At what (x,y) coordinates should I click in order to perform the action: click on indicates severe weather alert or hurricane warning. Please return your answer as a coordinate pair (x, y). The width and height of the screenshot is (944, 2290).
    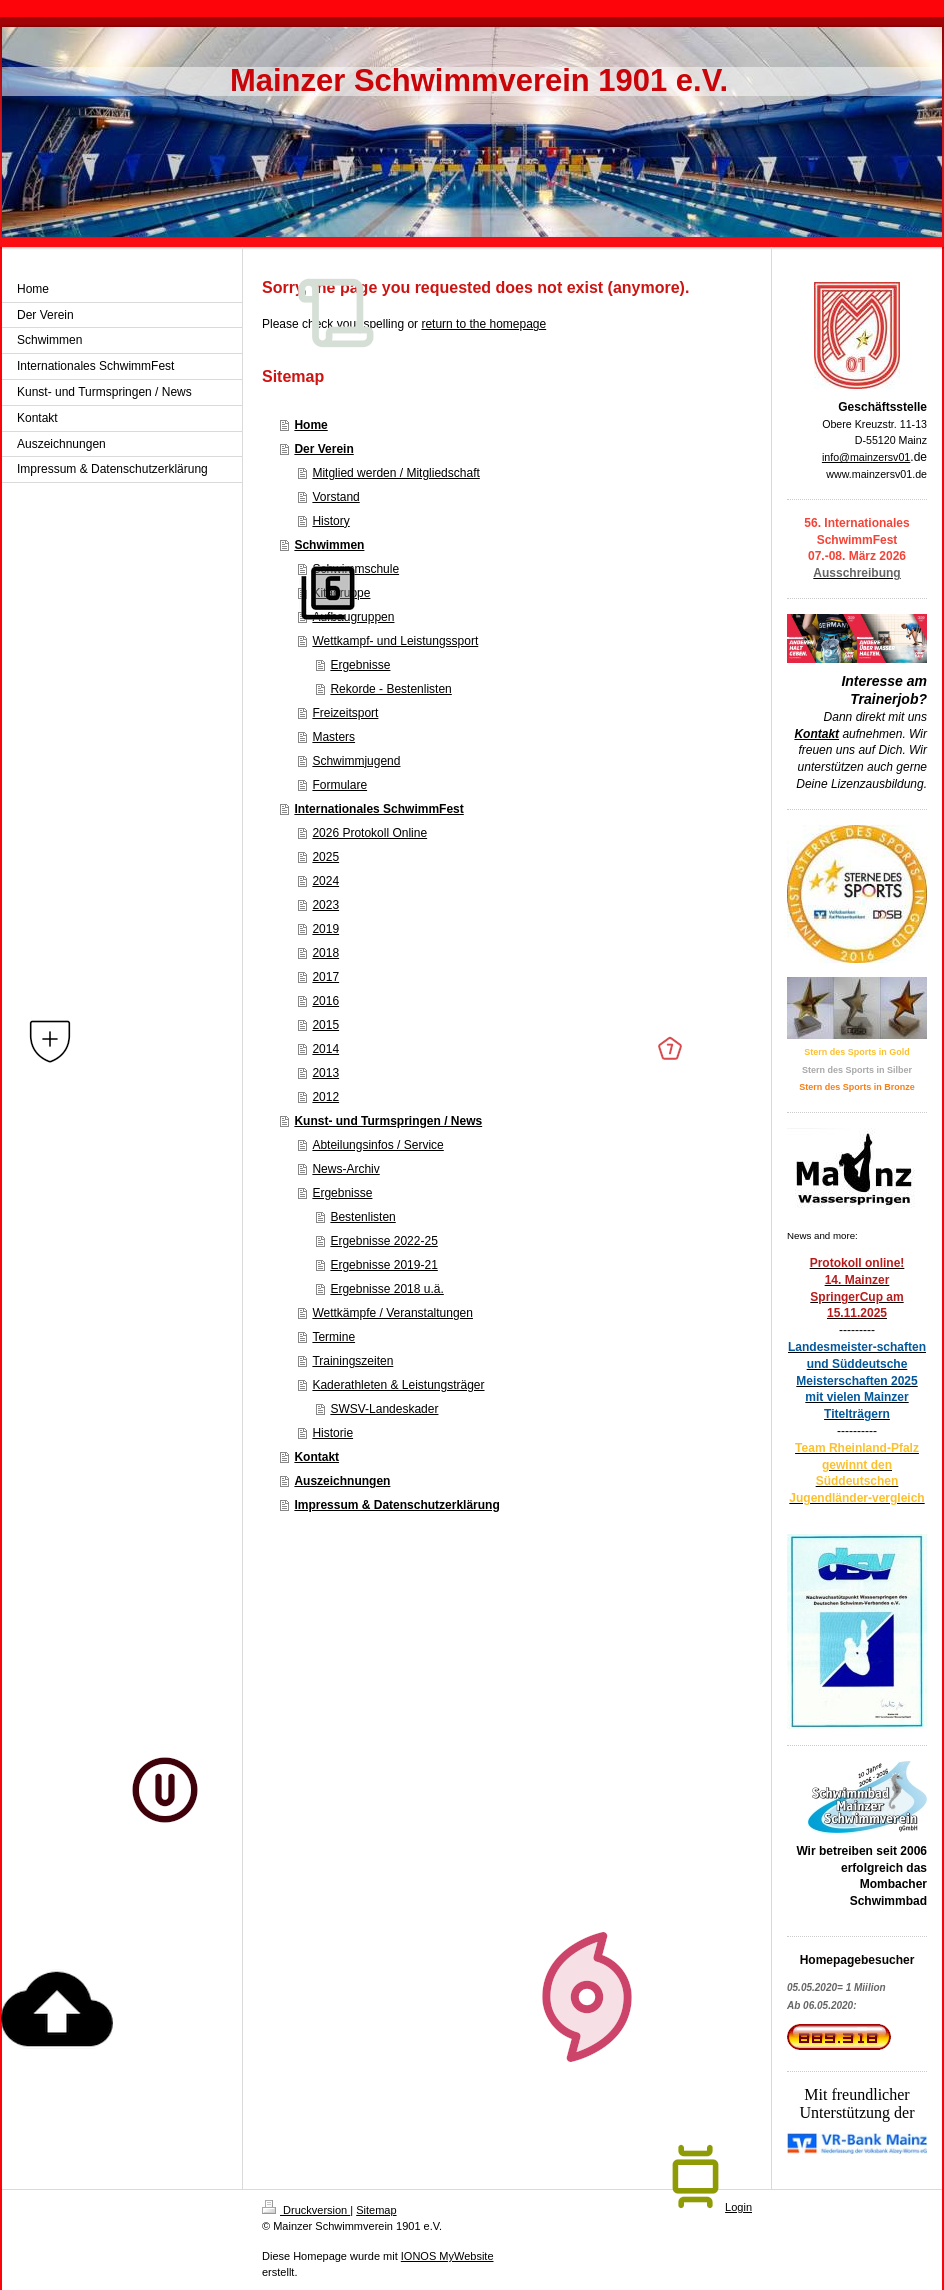
    Looking at the image, I should click on (587, 1997).